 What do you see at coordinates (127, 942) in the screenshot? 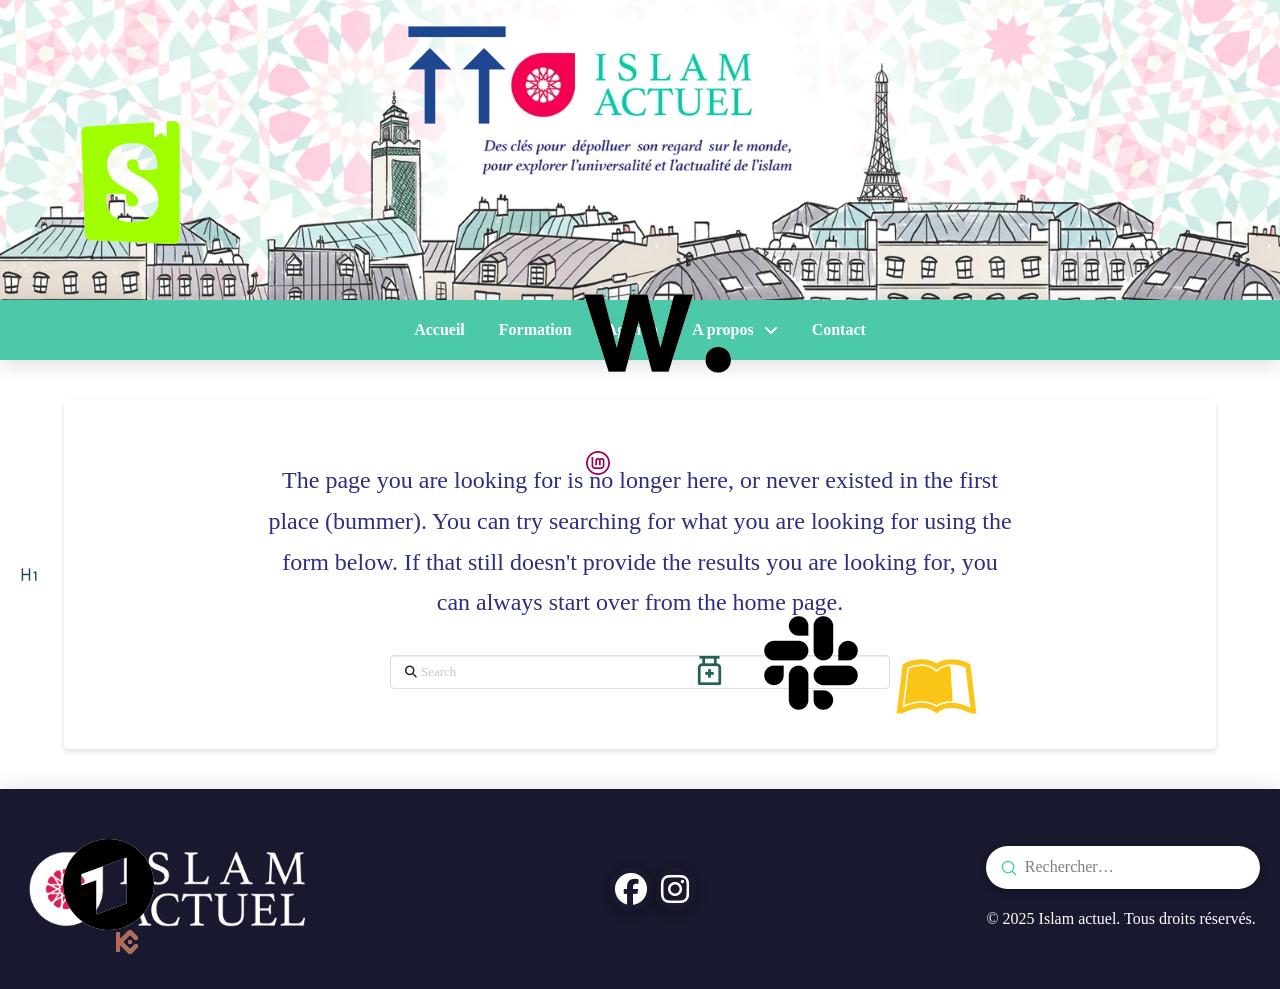
I see `open the KuCoin cryptocurrency exchange app` at bounding box center [127, 942].